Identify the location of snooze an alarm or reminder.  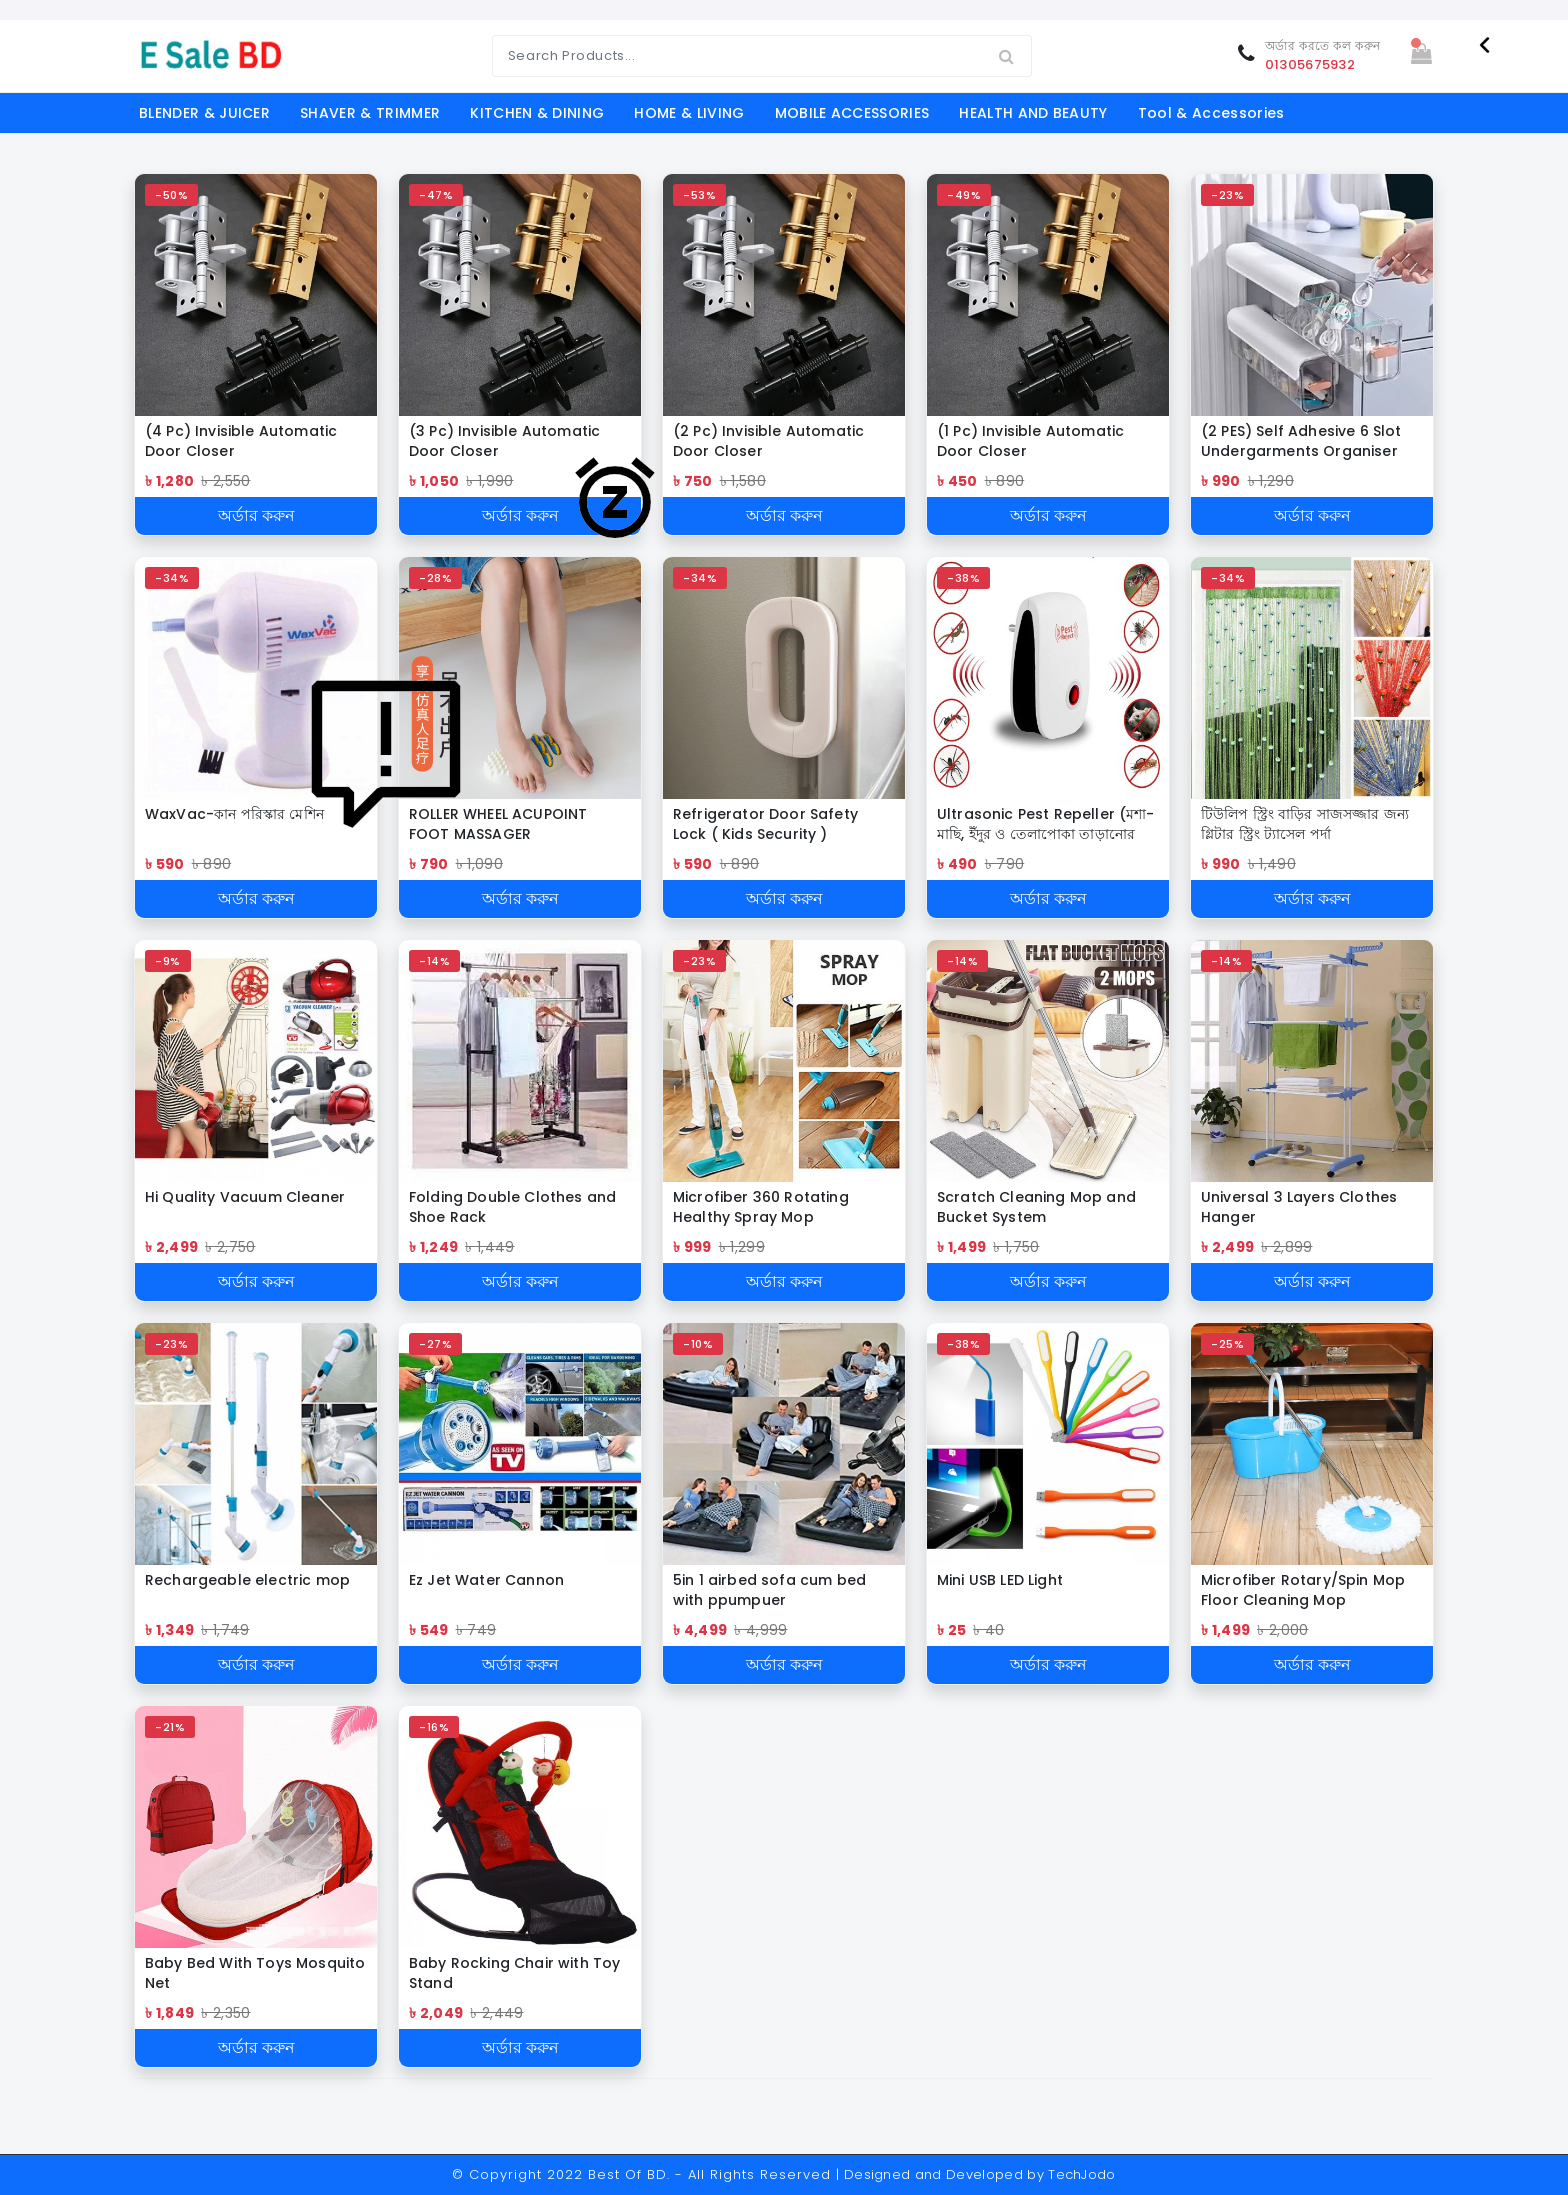
(615, 498).